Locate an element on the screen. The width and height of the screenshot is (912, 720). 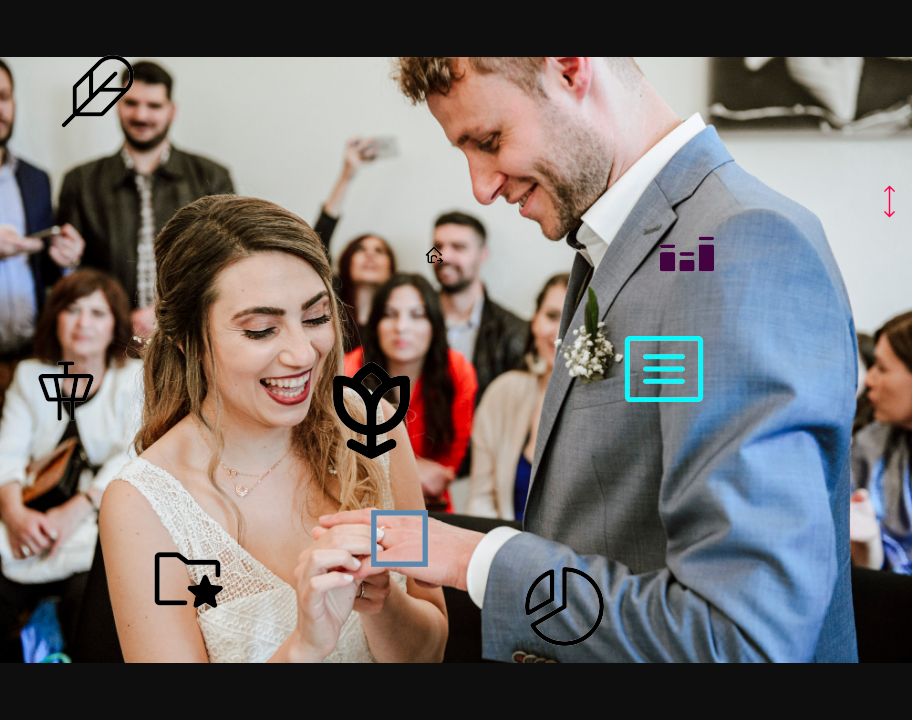
adjust audio equalizer settings is located at coordinates (687, 254).